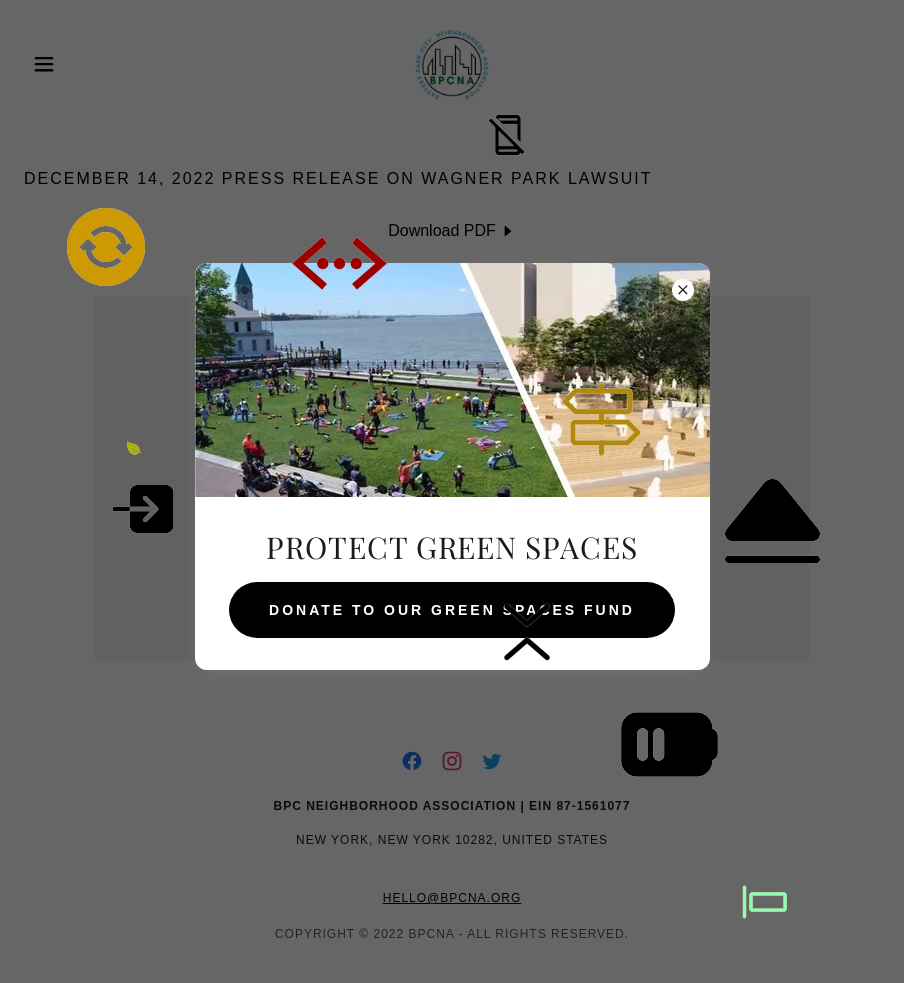  I want to click on eject media or removable disk, so click(772, 526).